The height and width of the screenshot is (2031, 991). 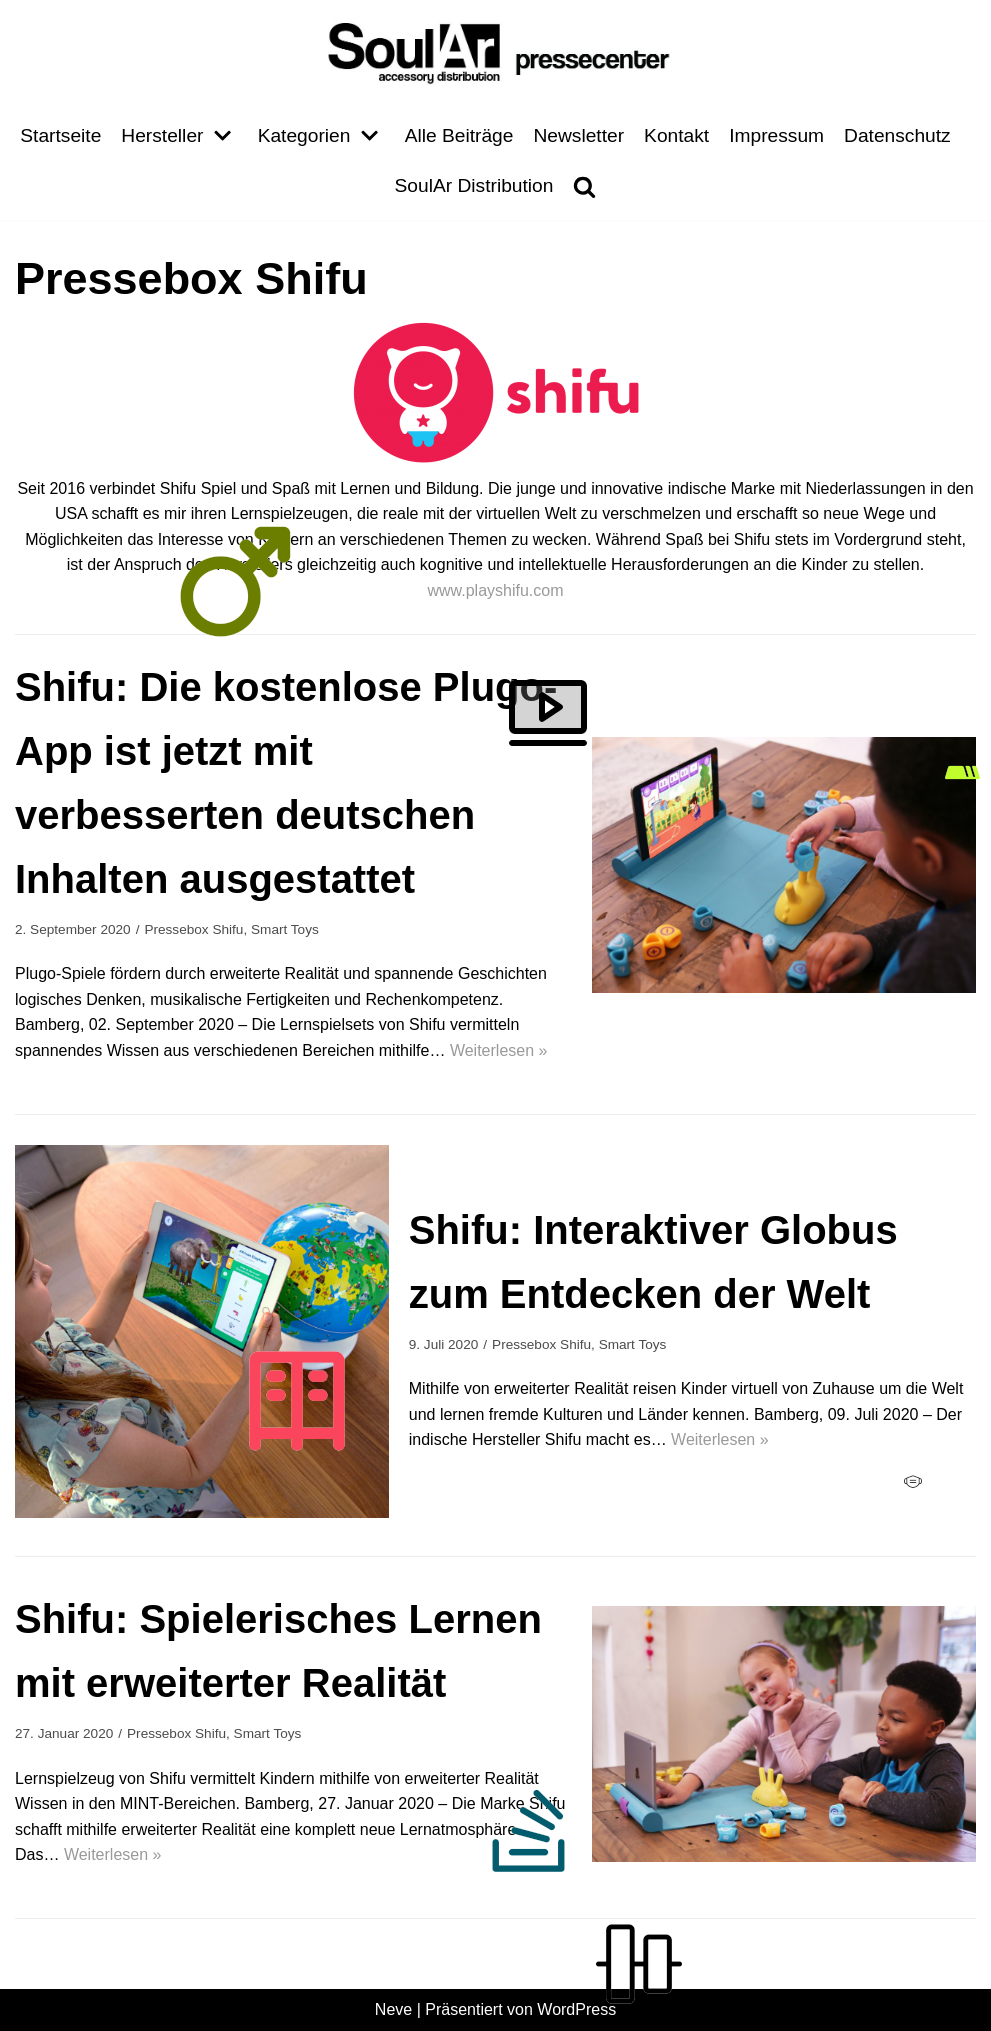 I want to click on align selected objects to vertical center, so click(x=639, y=1964).